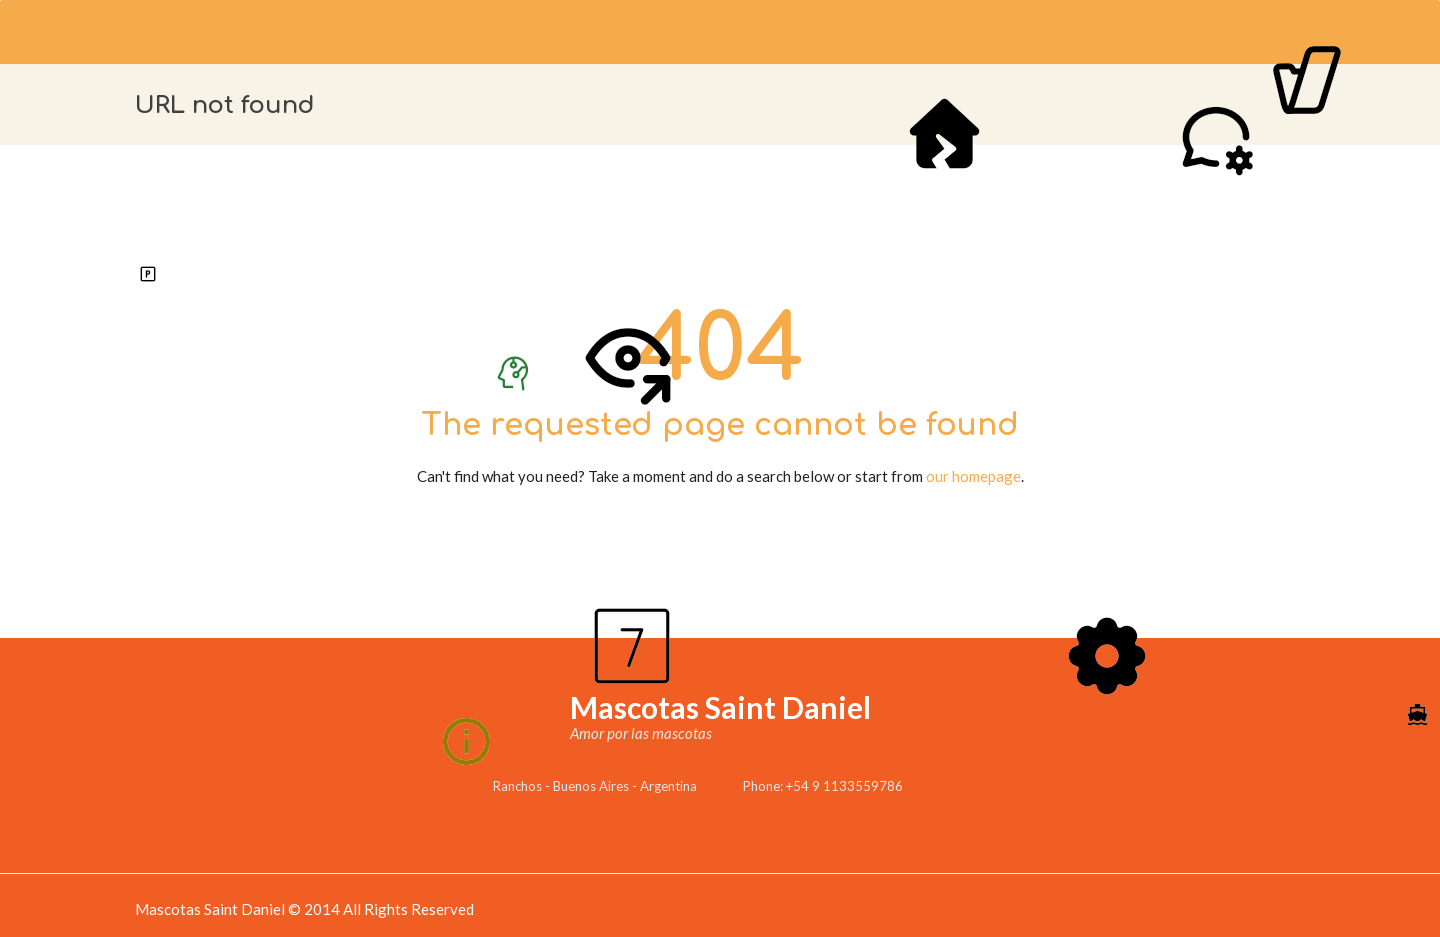 The image size is (1440, 937). Describe the element at coordinates (628, 358) in the screenshot. I see `share what you're currently viewing` at that location.